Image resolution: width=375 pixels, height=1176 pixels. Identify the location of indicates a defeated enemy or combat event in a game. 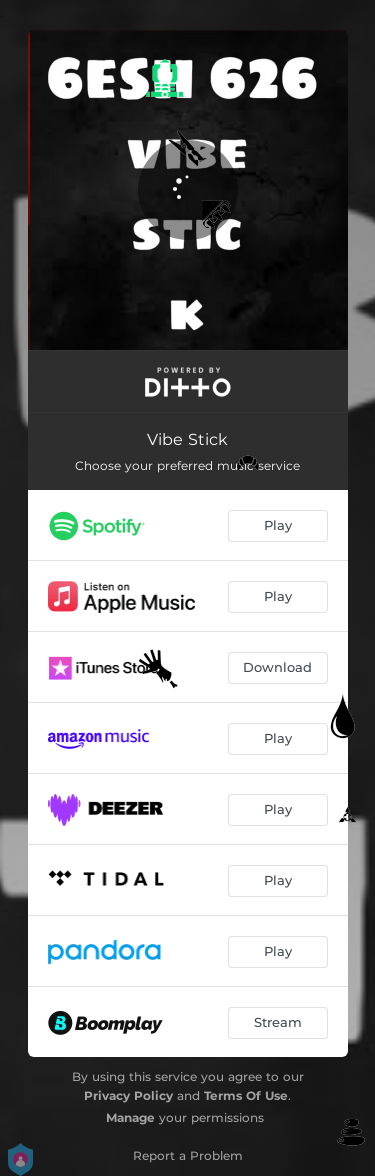
(158, 669).